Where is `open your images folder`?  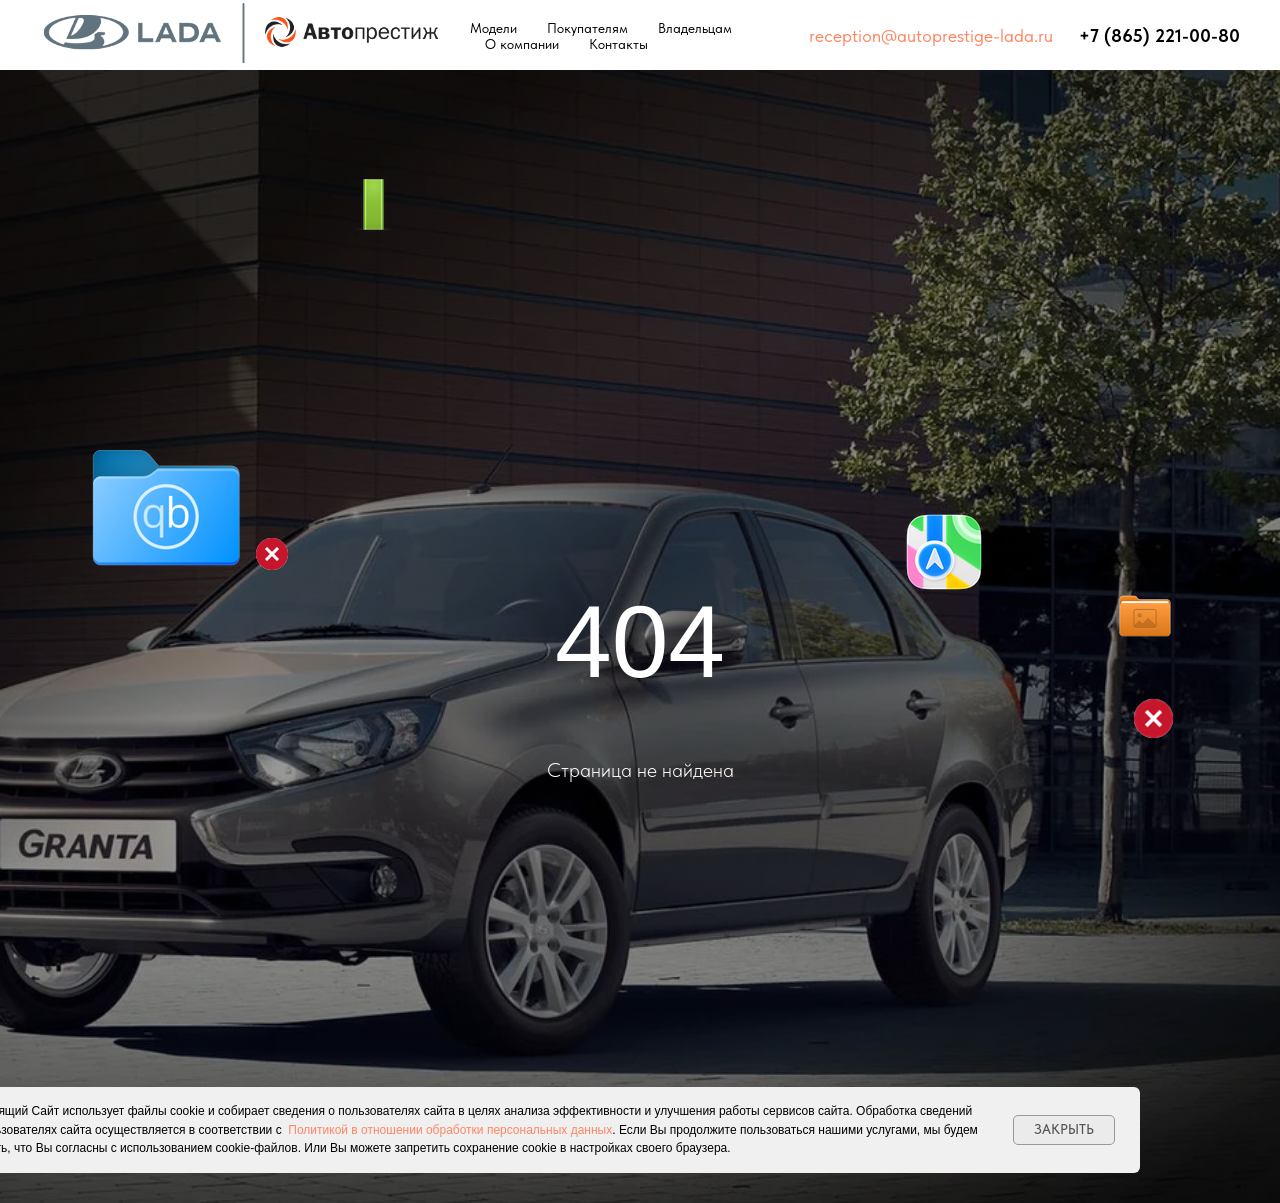
open your images folder is located at coordinates (1145, 616).